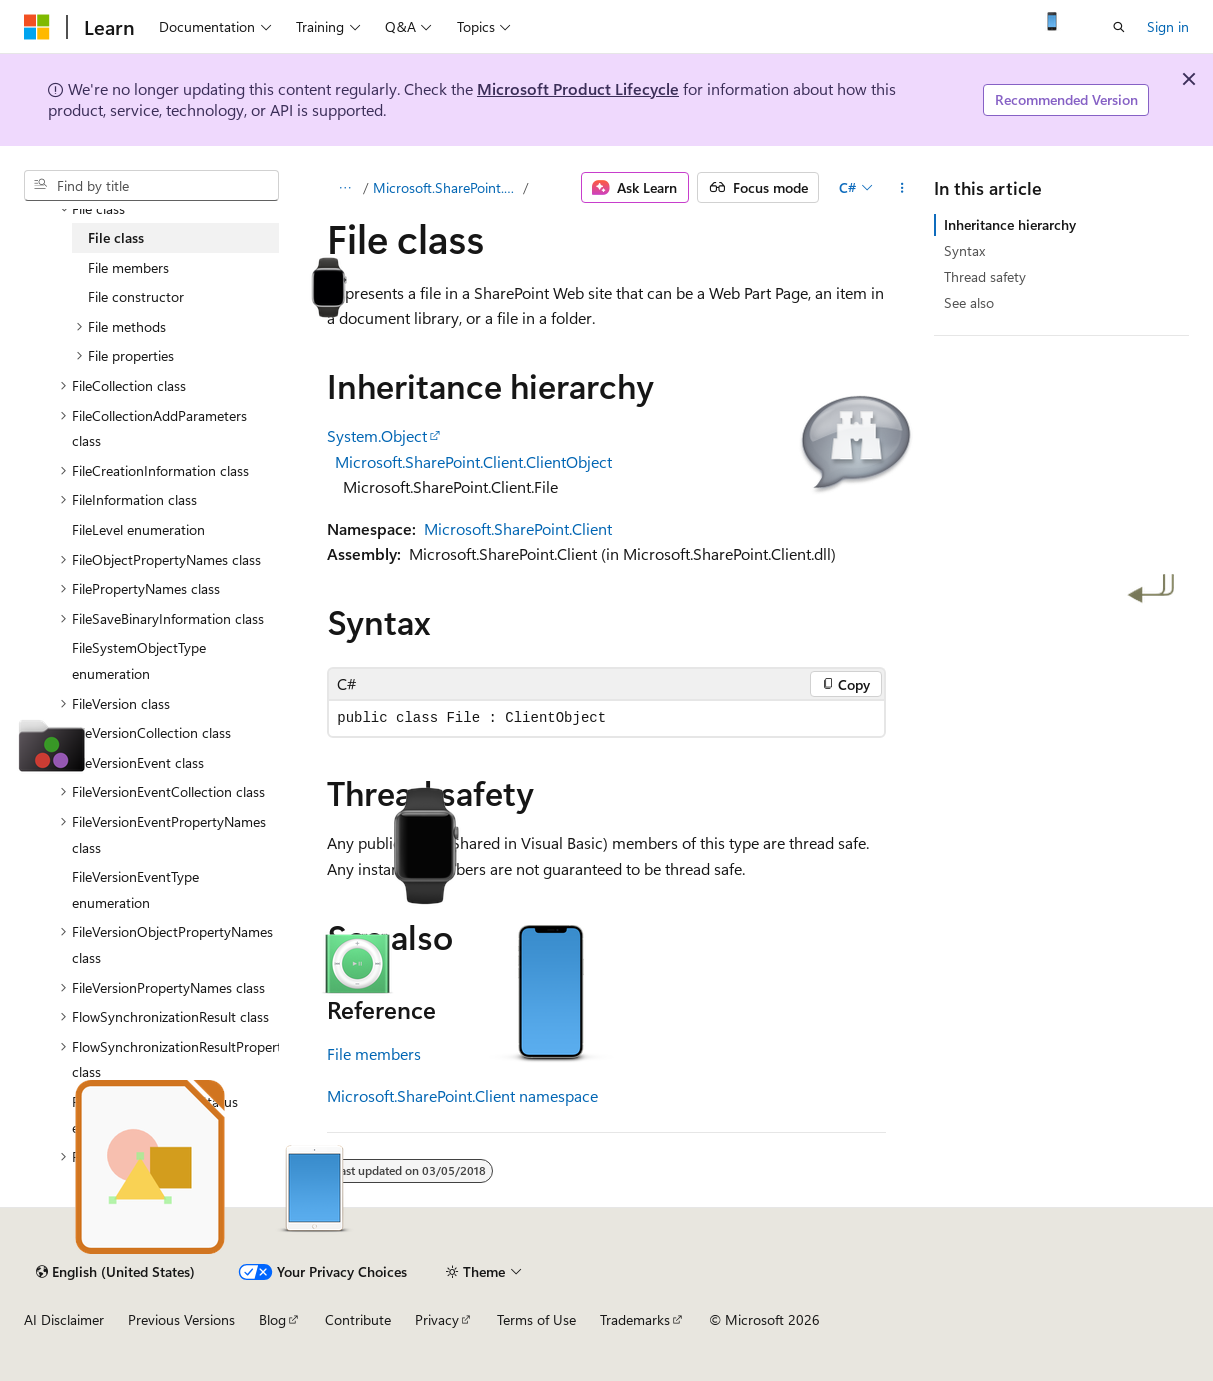 Image resolution: width=1213 pixels, height=1381 pixels. What do you see at coordinates (150, 1167) in the screenshot?
I see `open a libreoffice draw document` at bounding box center [150, 1167].